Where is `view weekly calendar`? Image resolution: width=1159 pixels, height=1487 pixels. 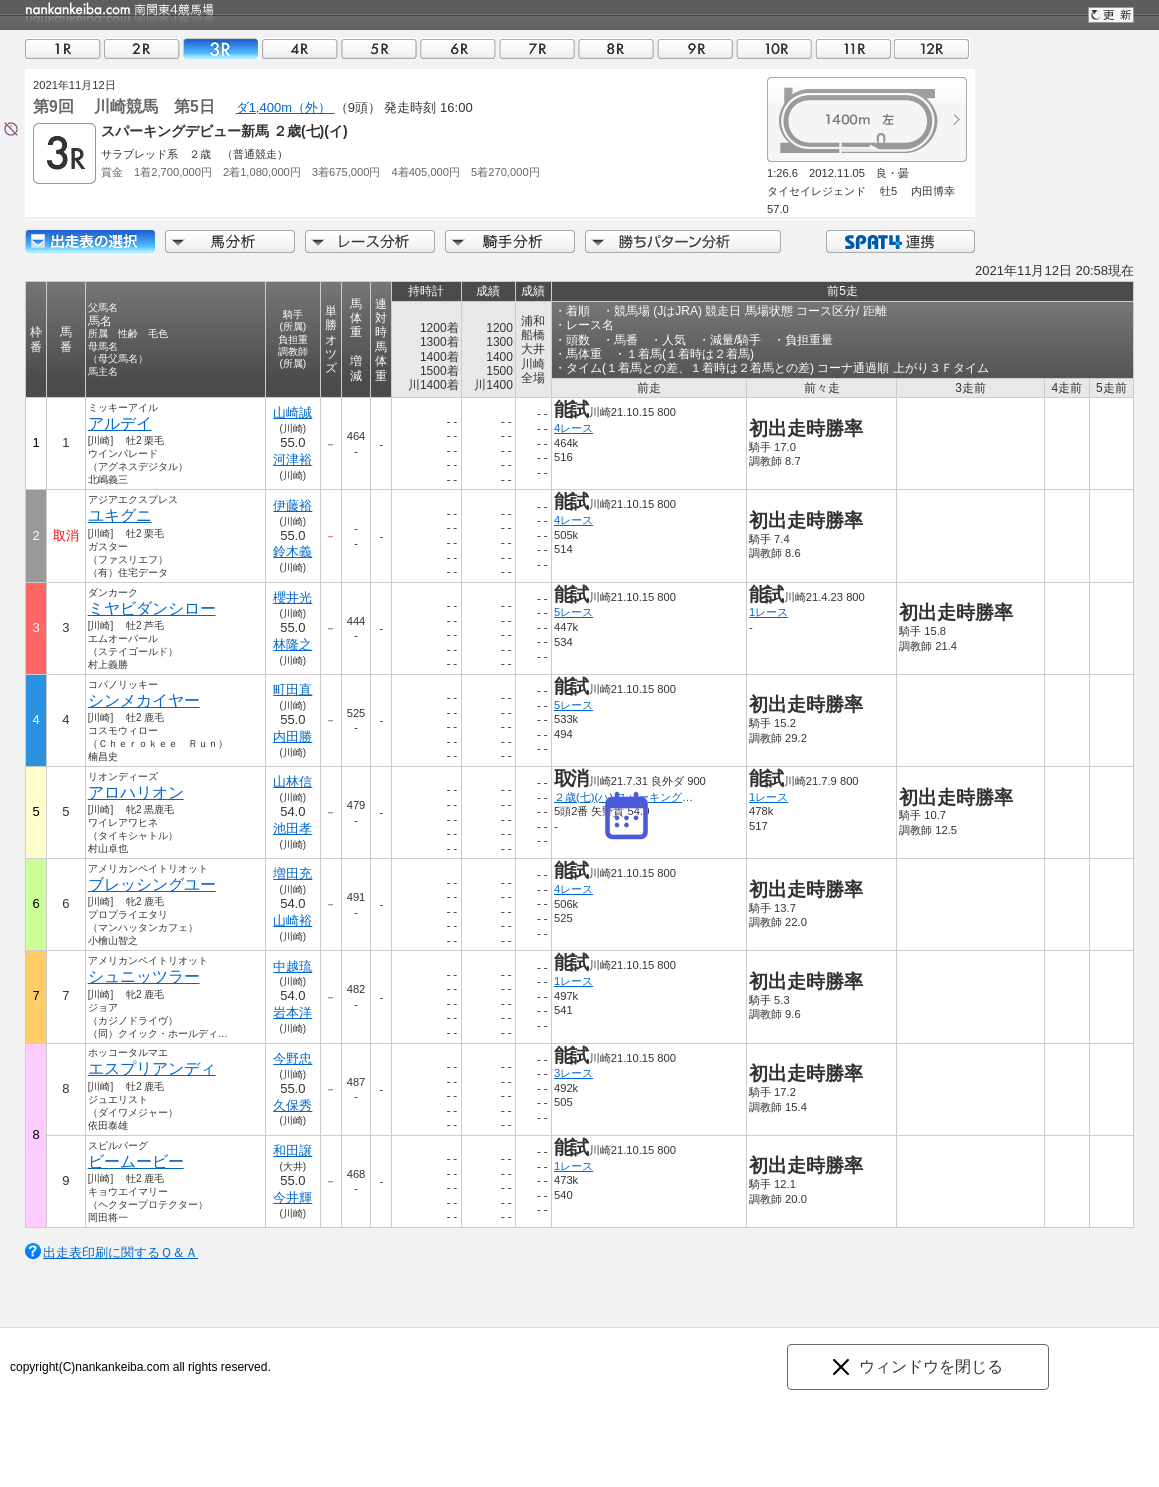 view weekly calendar is located at coordinates (626, 815).